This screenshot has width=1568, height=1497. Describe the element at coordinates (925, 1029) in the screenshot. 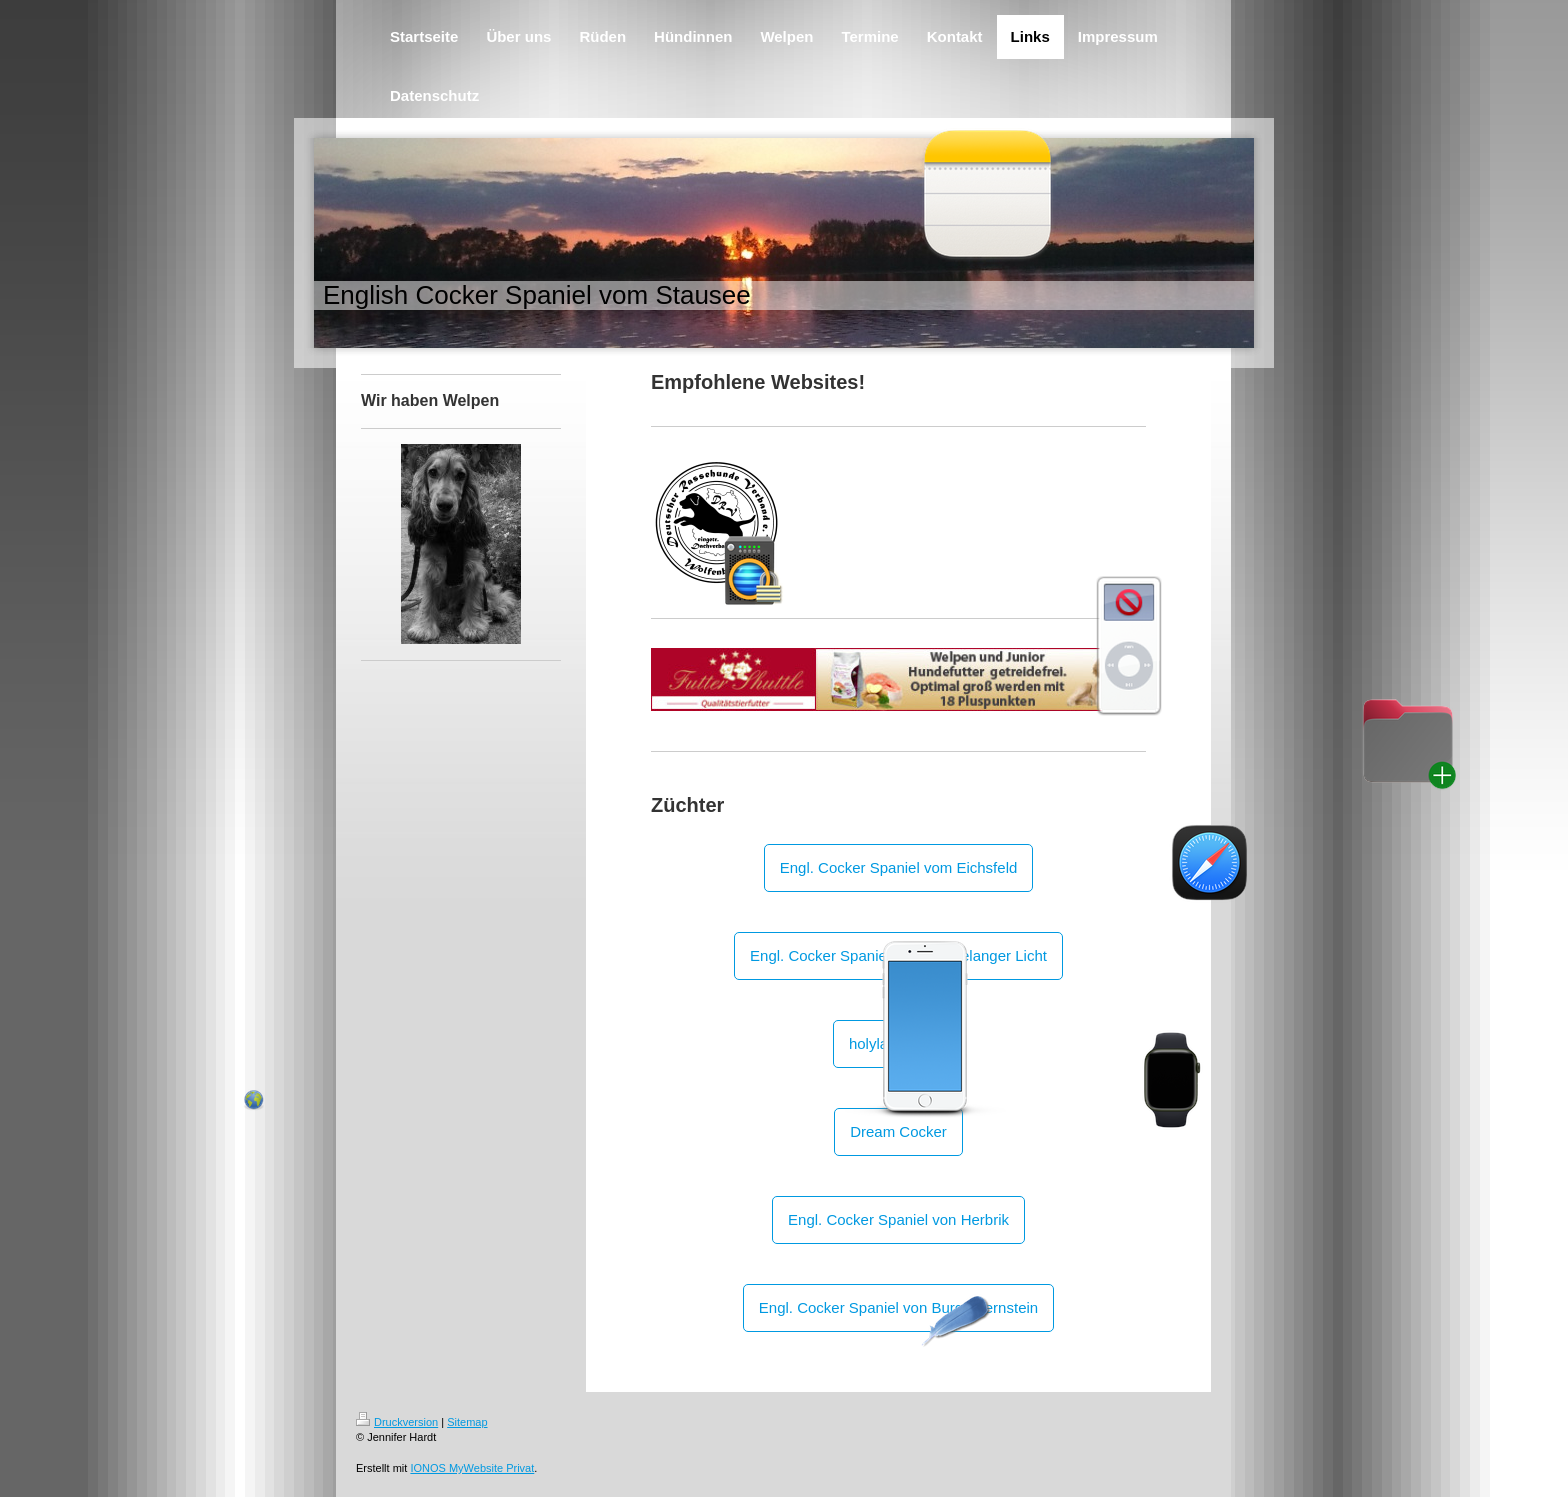

I see `connect or sync with iPhone device` at that location.